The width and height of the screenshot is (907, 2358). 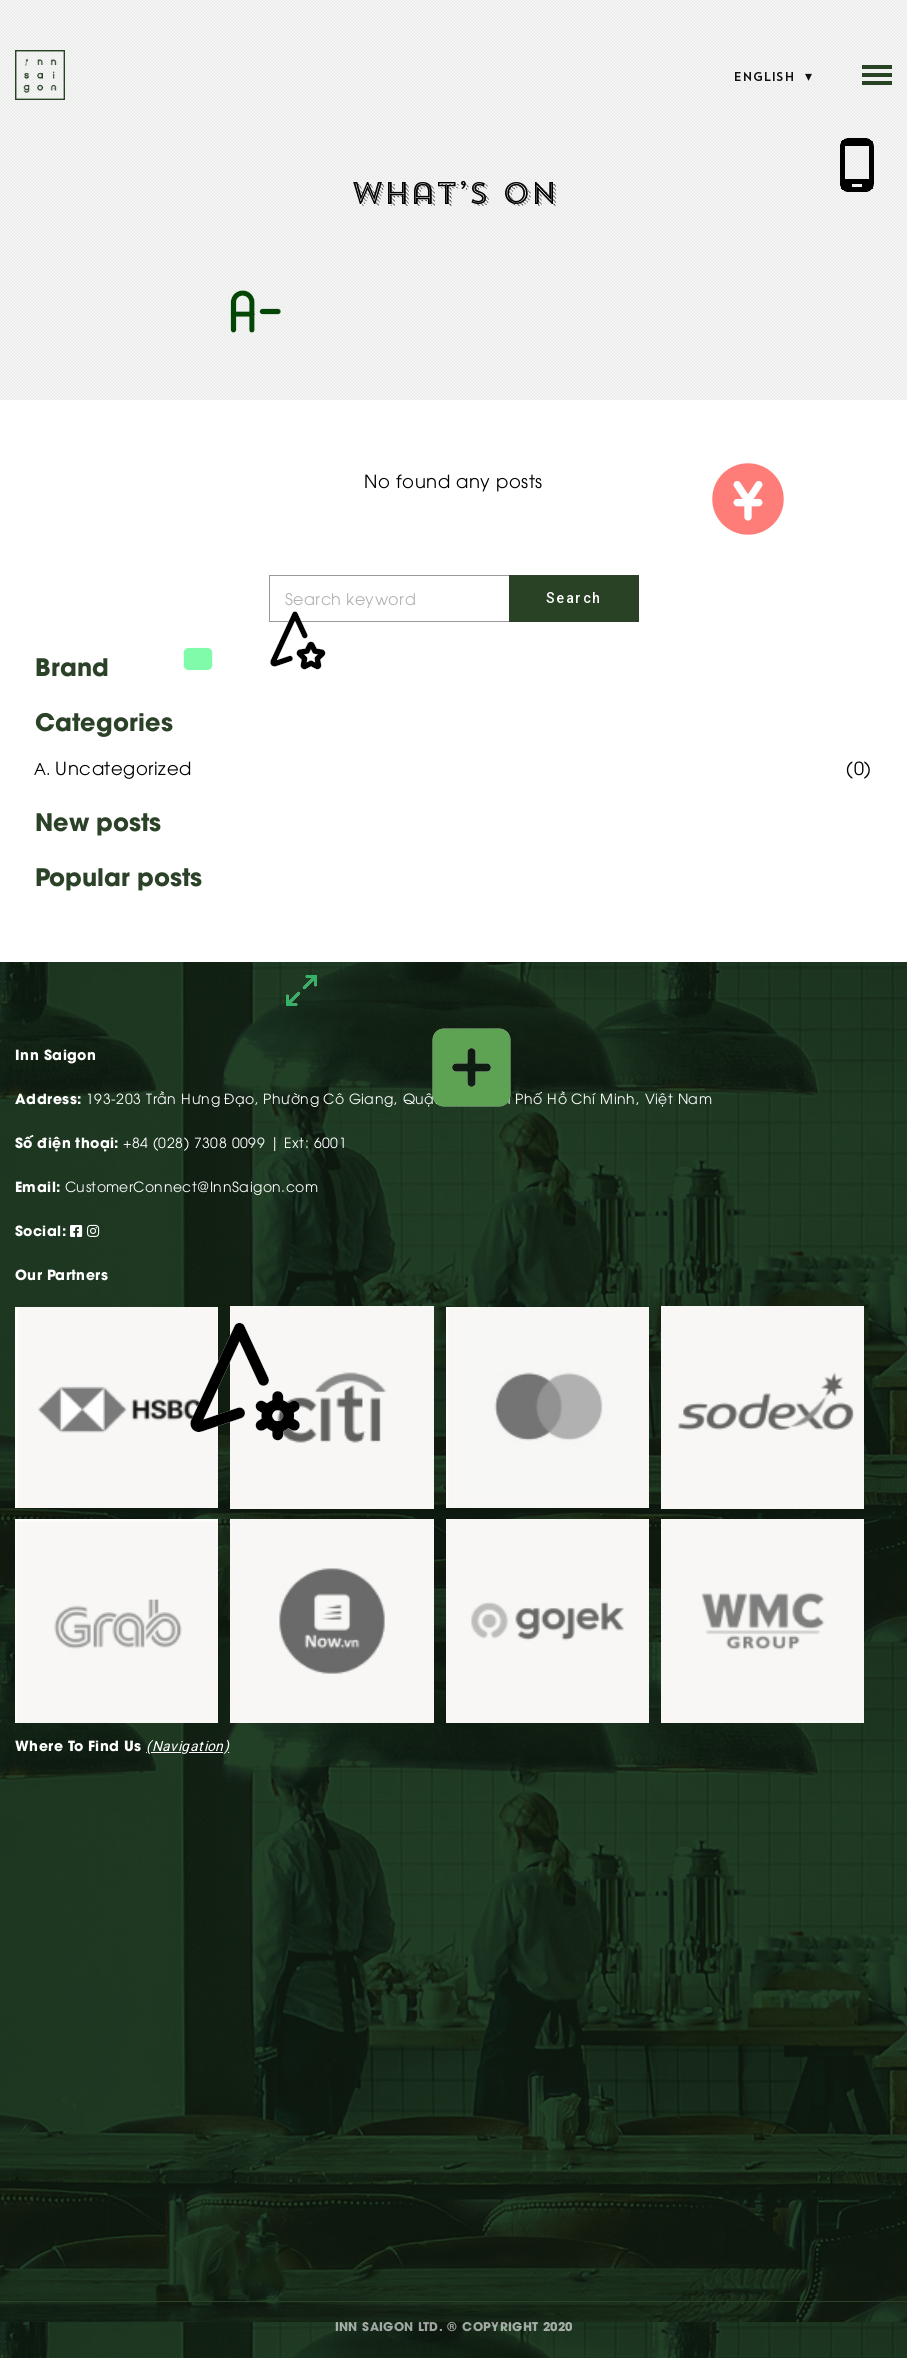 What do you see at coordinates (295, 639) in the screenshot?
I see `mark current navigation as favorite` at bounding box center [295, 639].